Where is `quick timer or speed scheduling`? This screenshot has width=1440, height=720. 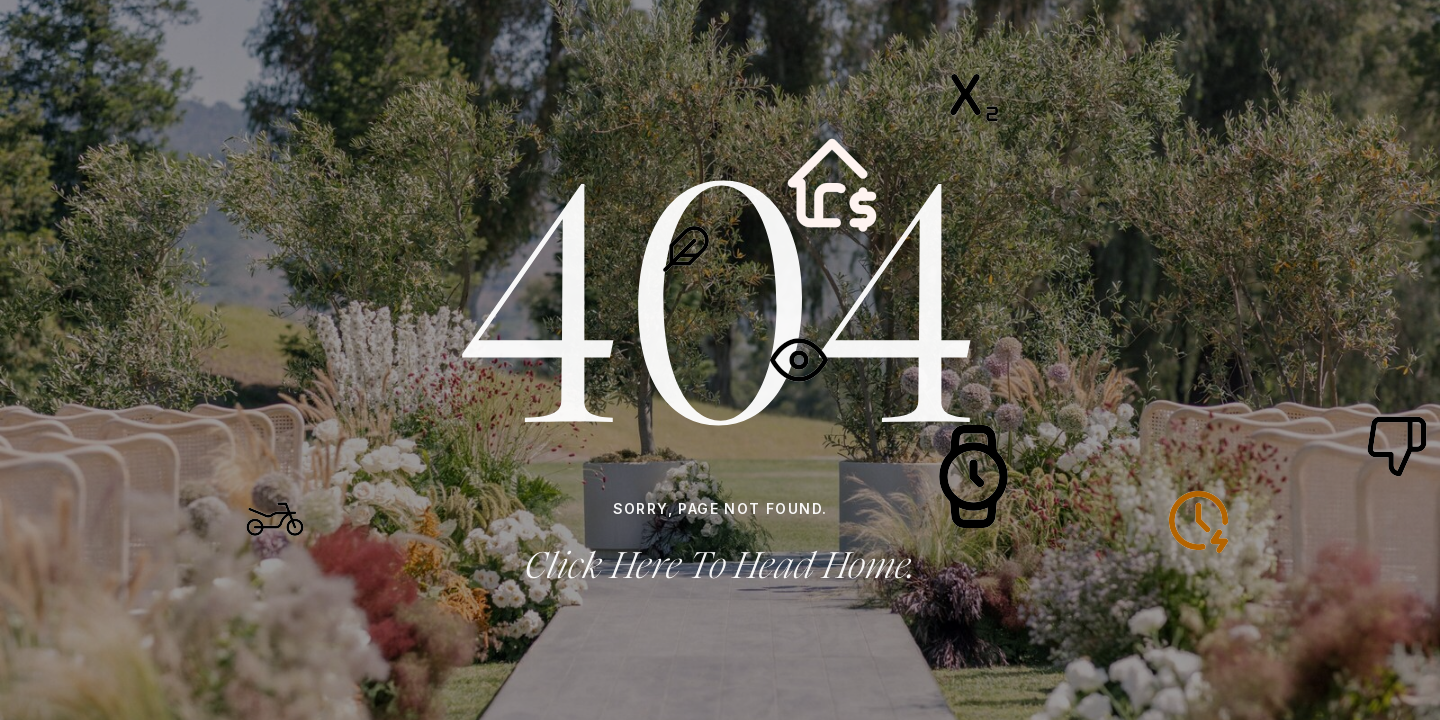
quick timer or speed scheduling is located at coordinates (1198, 520).